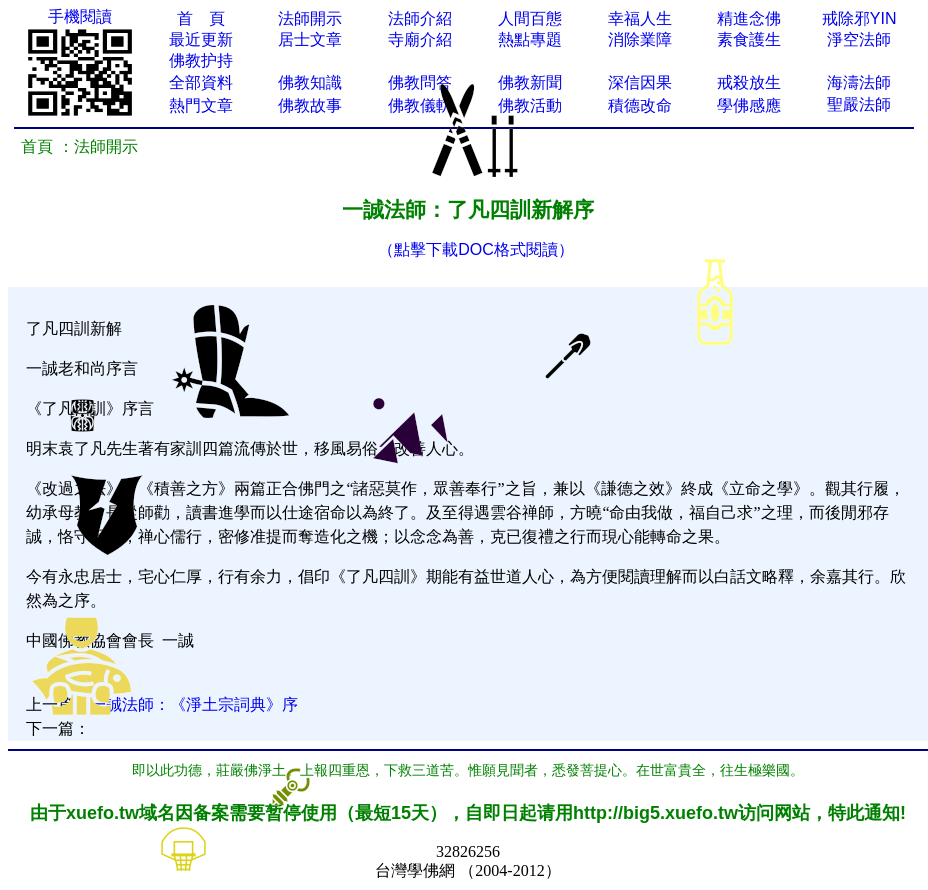 The height and width of the screenshot is (890, 928). Describe the element at coordinates (411, 435) in the screenshot. I see `explore ancient Egypt themed content` at that location.